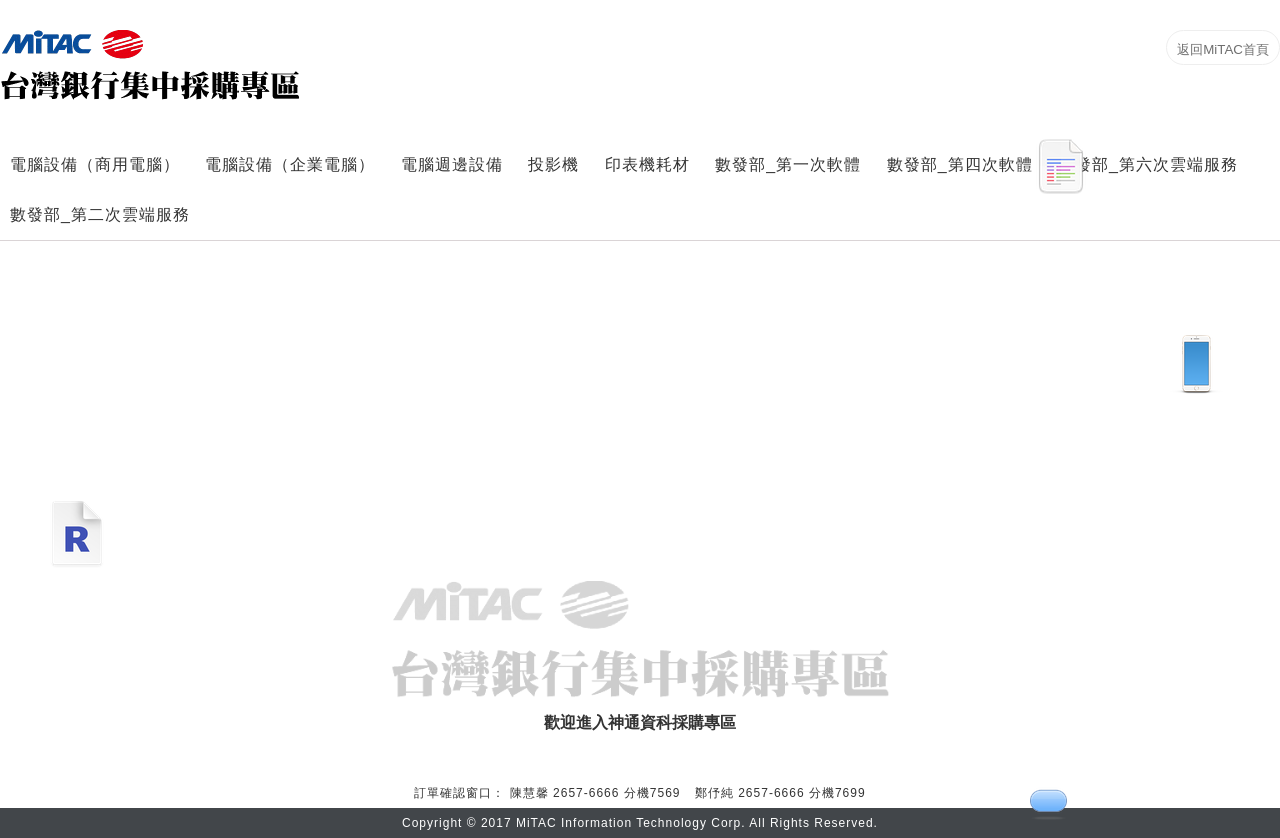 The image size is (1280, 838). Describe the element at coordinates (77, 534) in the screenshot. I see `an R programming language source file` at that location.